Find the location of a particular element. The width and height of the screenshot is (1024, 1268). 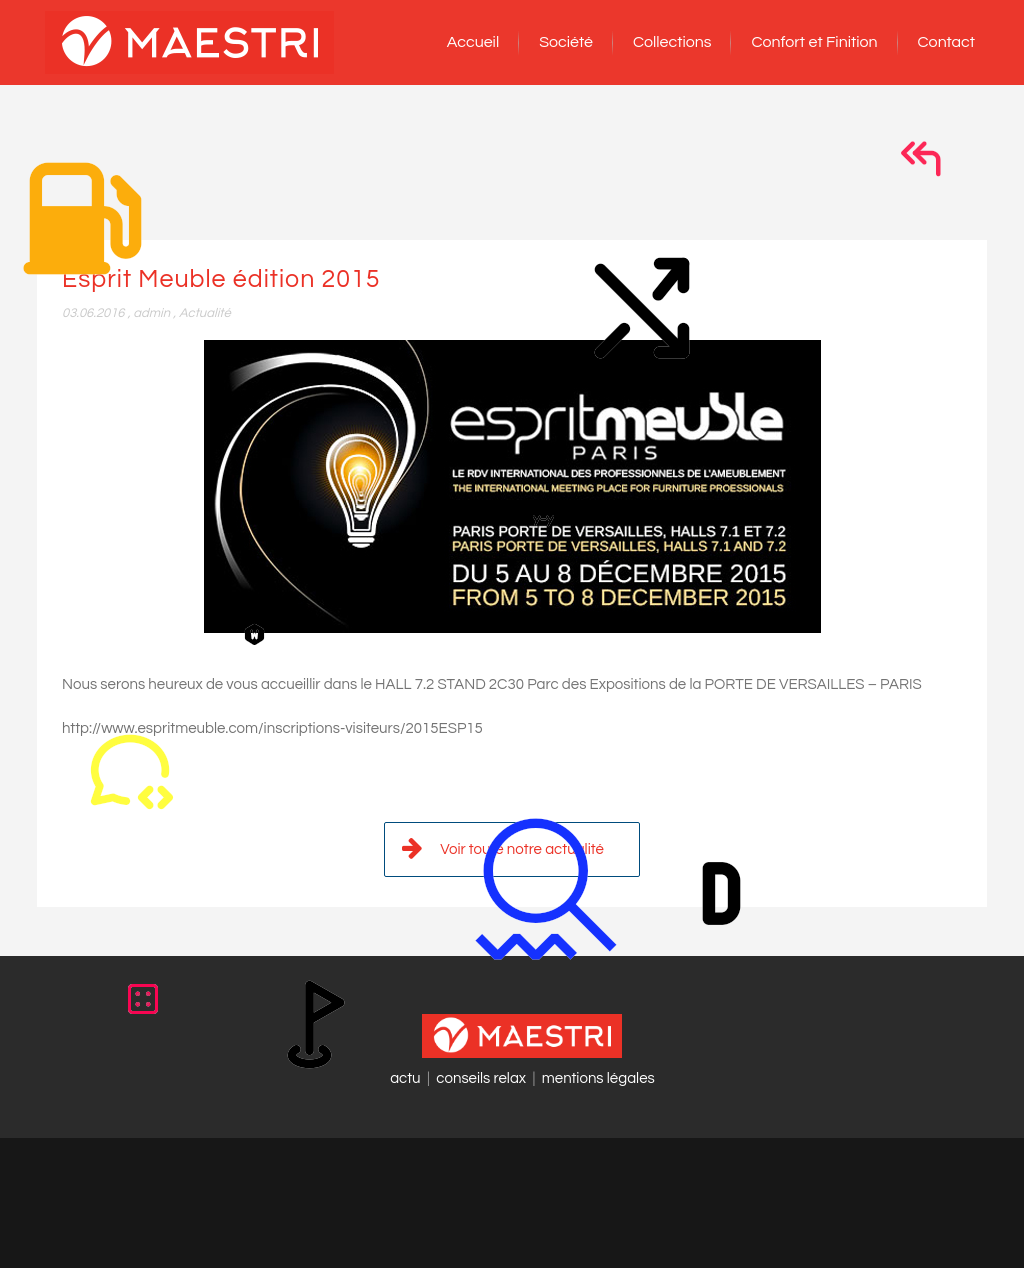

toggle between two states or options is located at coordinates (642, 311).